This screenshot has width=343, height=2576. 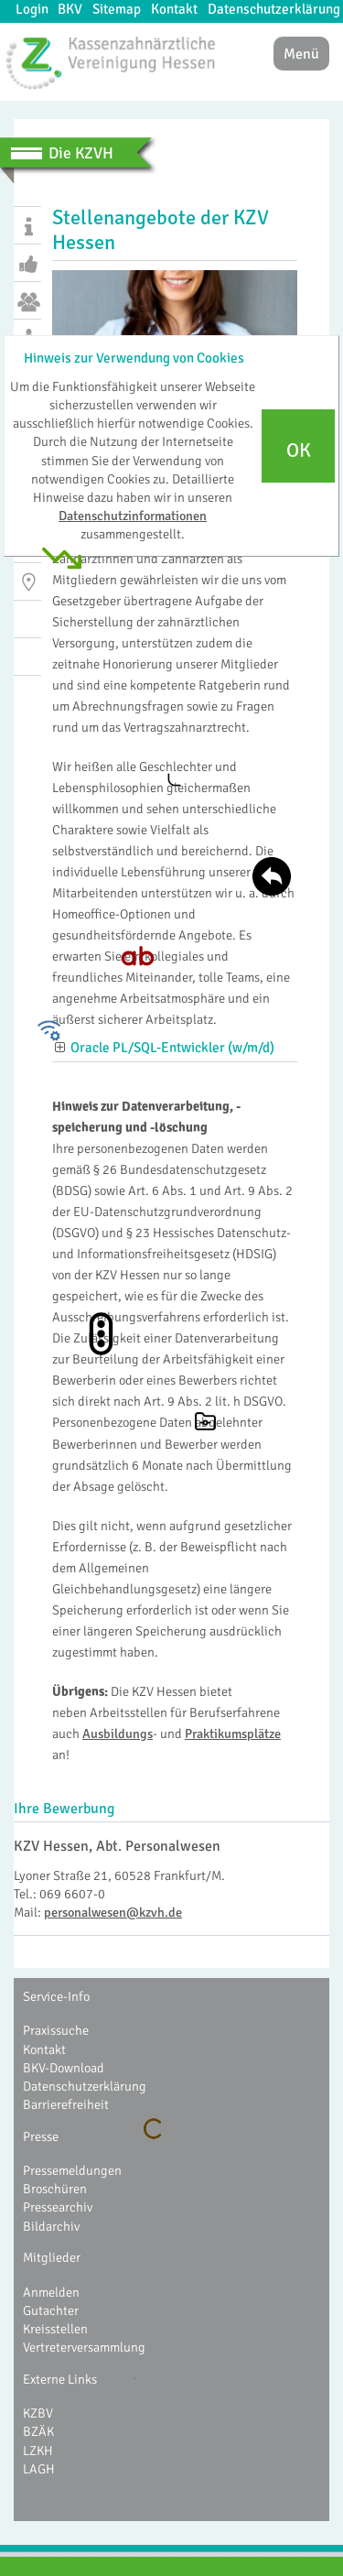 I want to click on access git repository folder, so click(x=205, y=1421).